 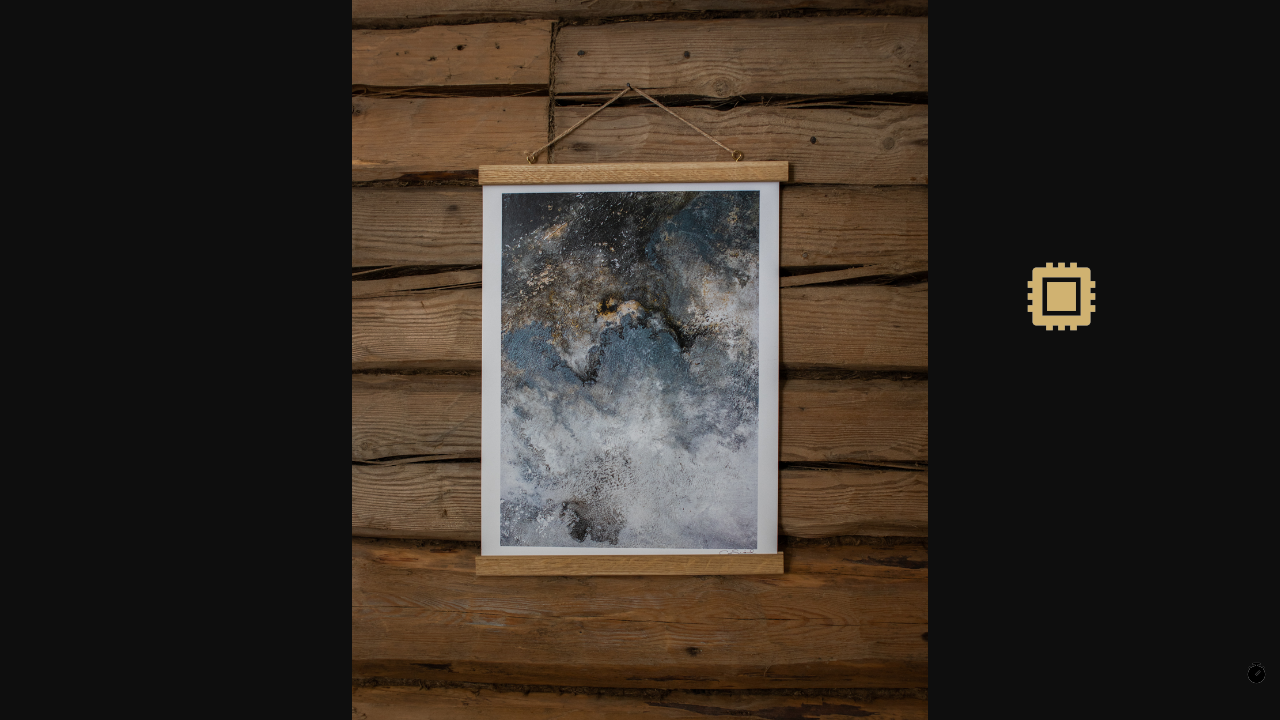 What do you see at coordinates (1256, 673) in the screenshot?
I see `start a timer or countdown` at bounding box center [1256, 673].